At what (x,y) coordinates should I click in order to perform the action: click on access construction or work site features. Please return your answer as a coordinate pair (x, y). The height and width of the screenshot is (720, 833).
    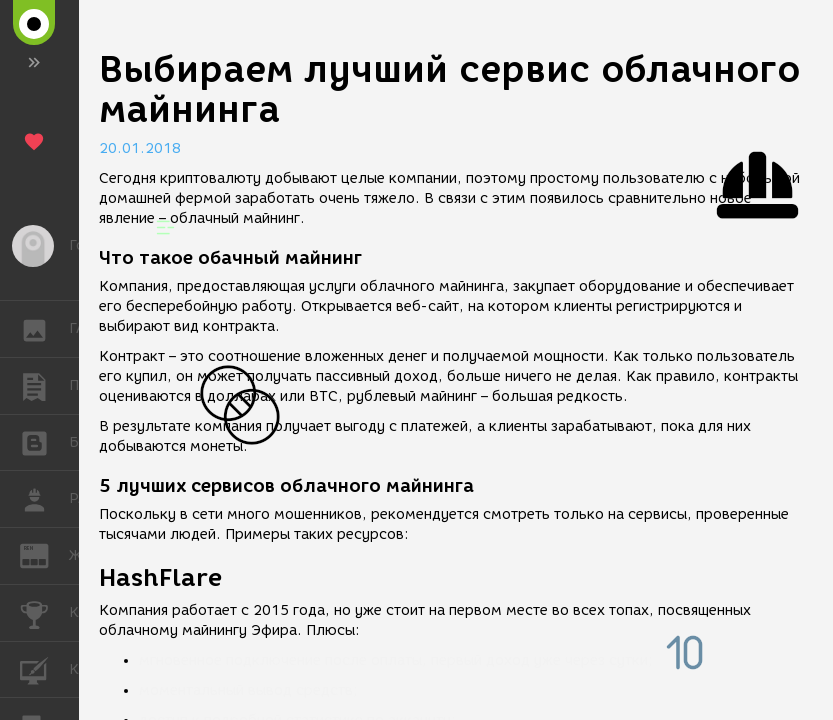
    Looking at the image, I should click on (757, 189).